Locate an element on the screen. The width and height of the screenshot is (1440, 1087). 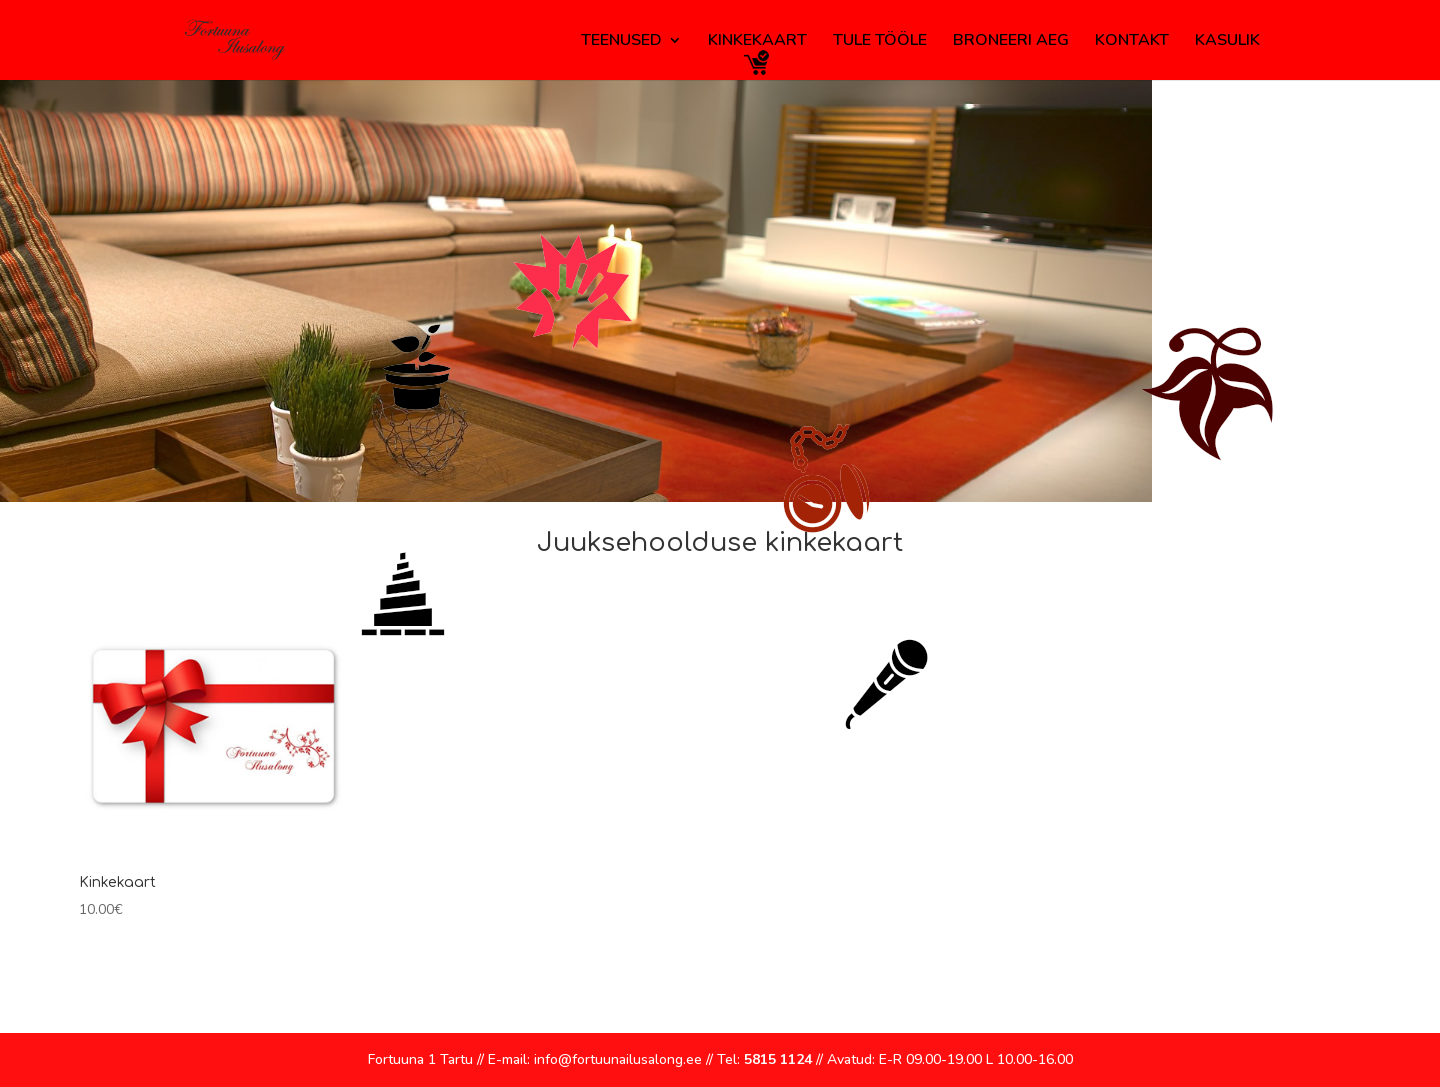
view mosque or islamic religious site is located at coordinates (403, 591).